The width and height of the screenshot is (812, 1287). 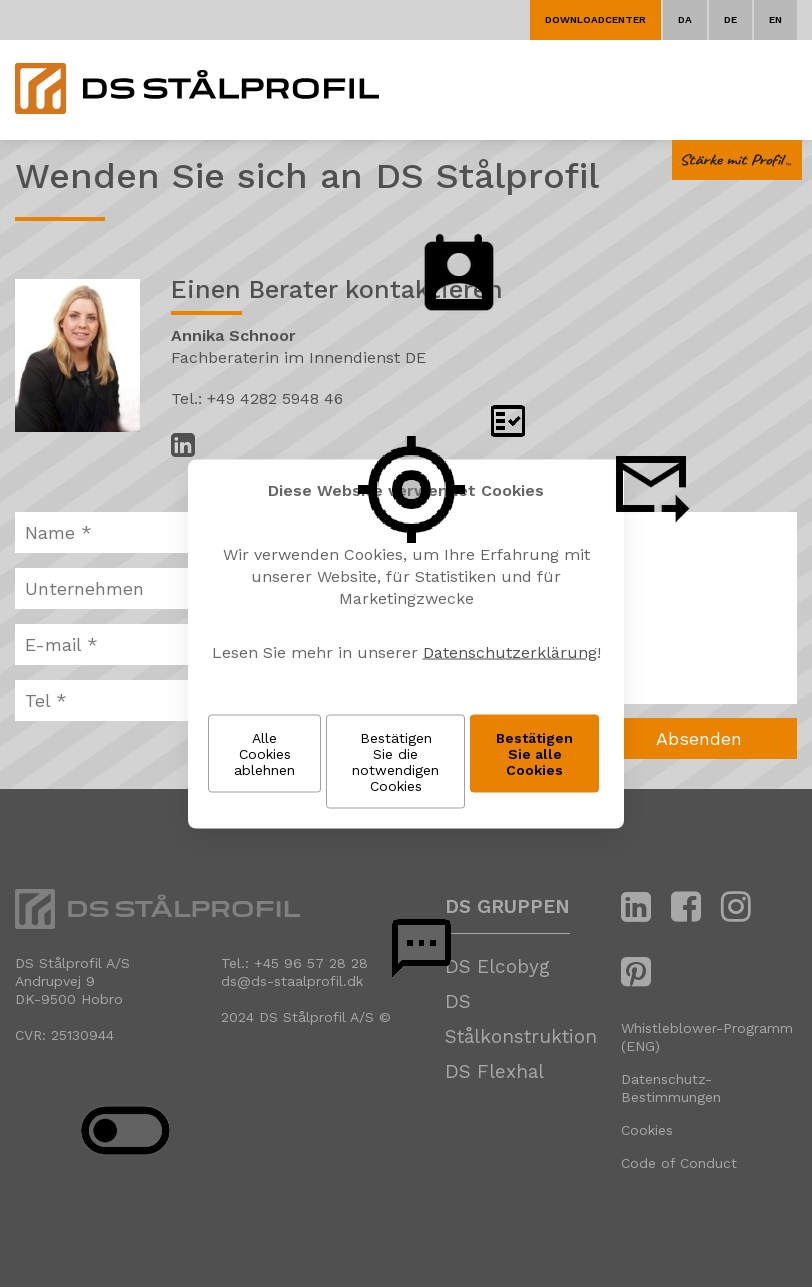 What do you see at coordinates (125, 1130) in the screenshot?
I see `toggle switch in the off position` at bounding box center [125, 1130].